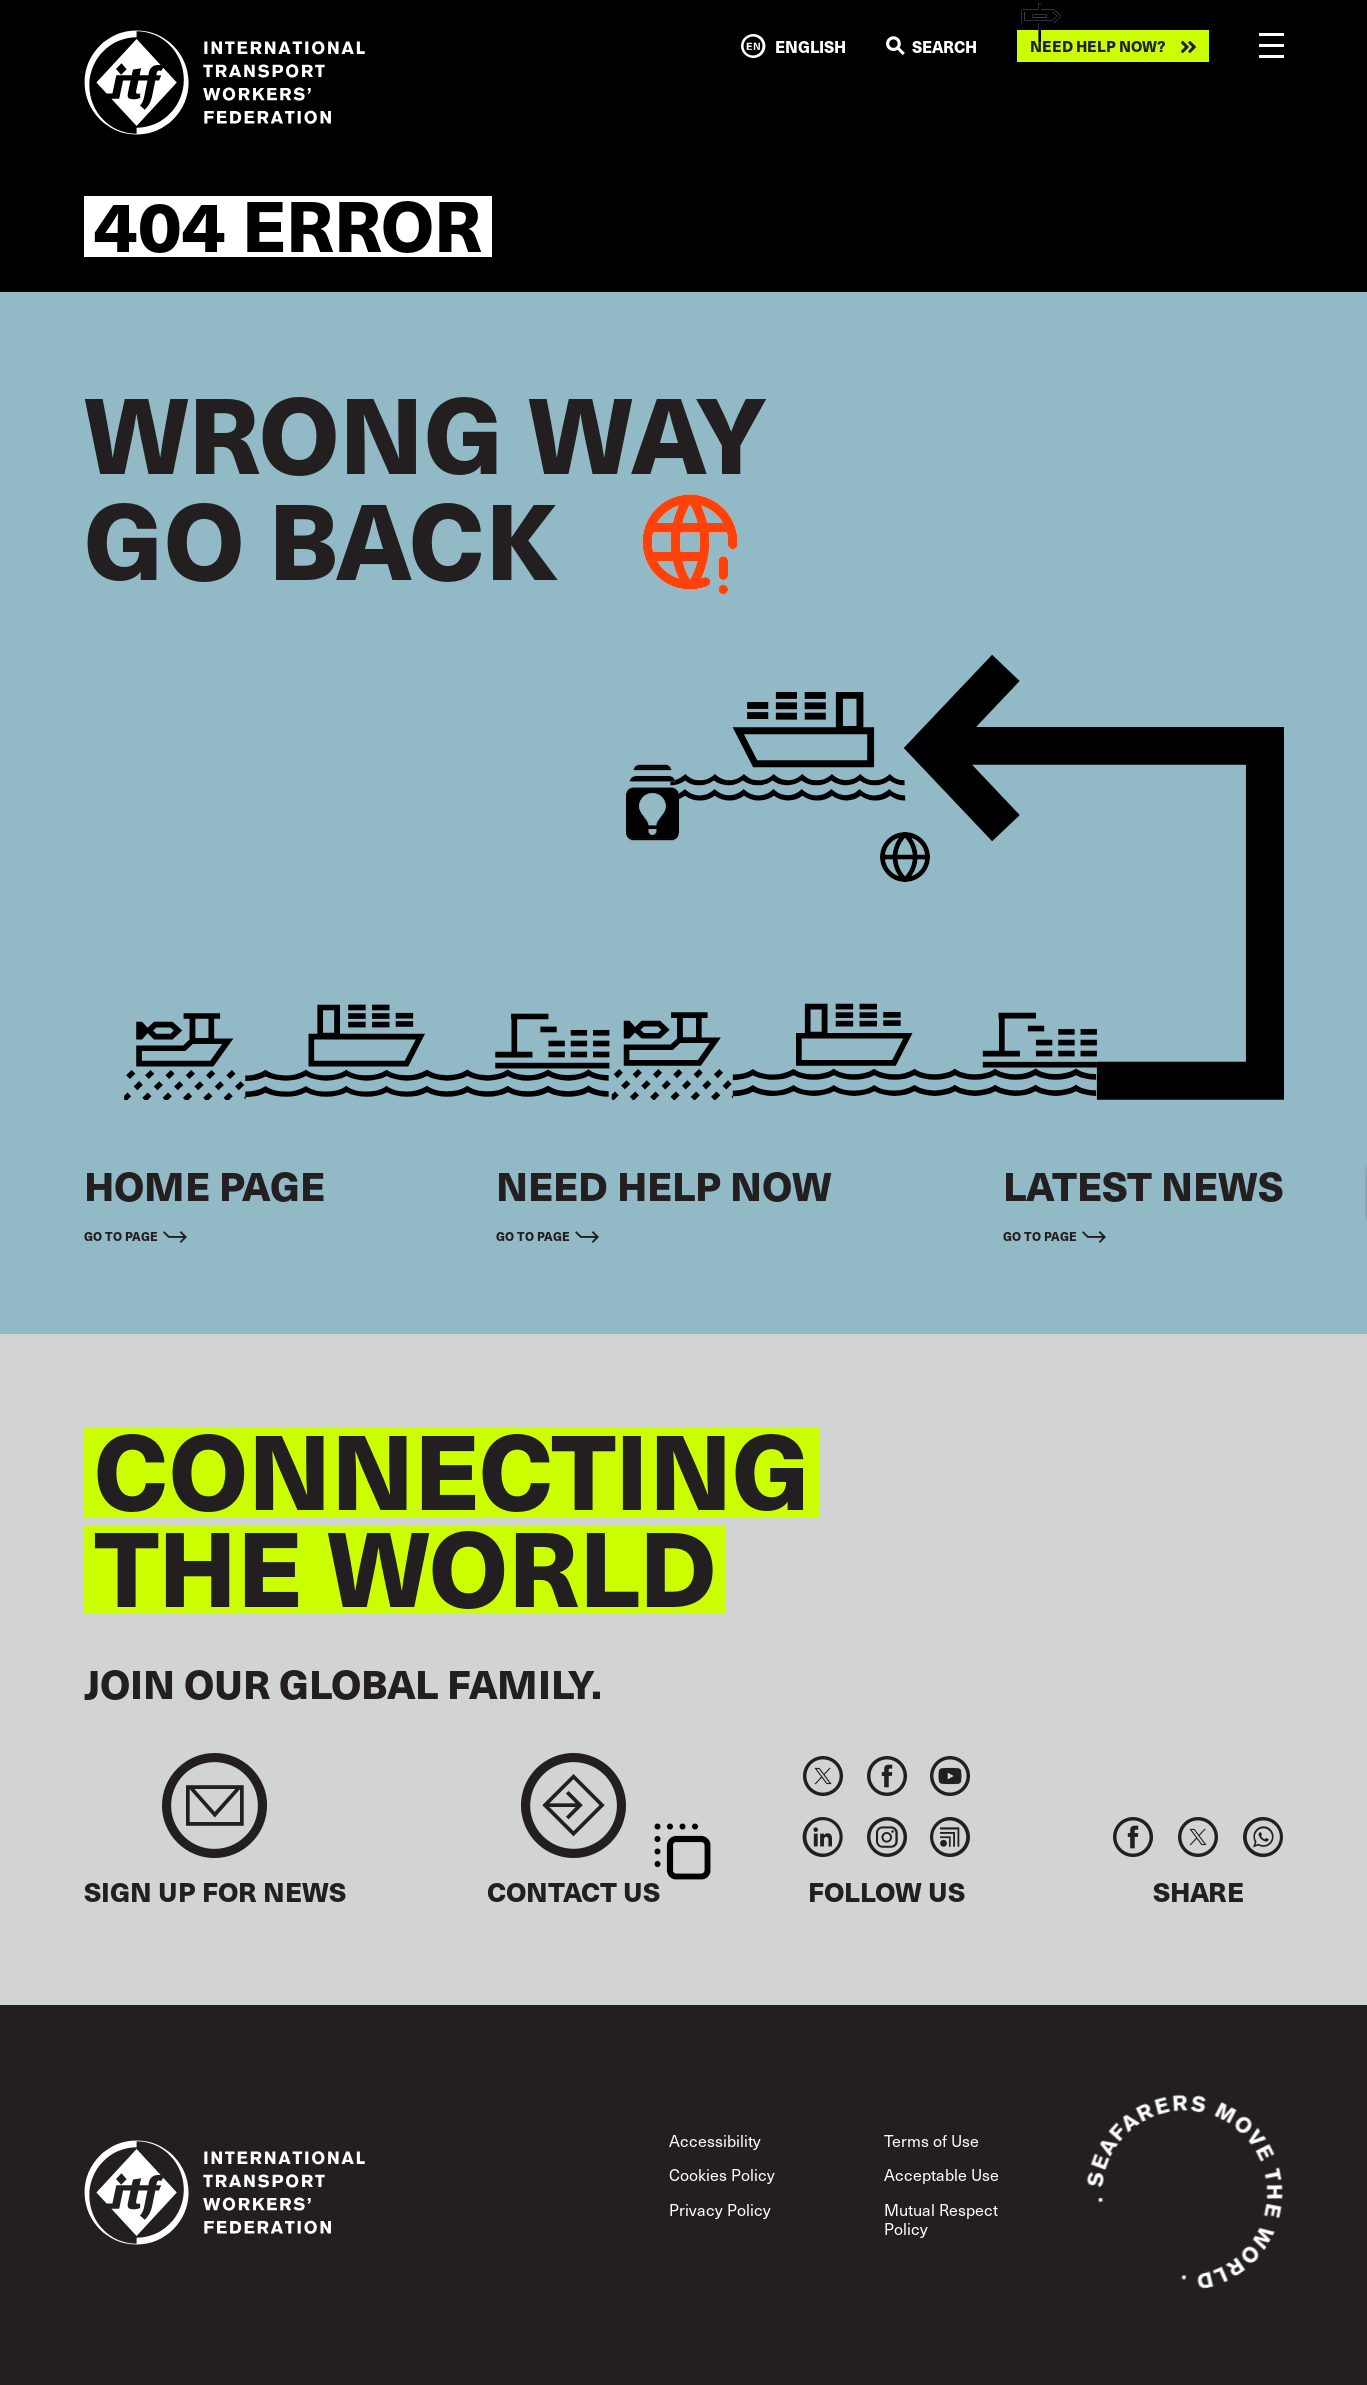  Describe the element at coordinates (652, 802) in the screenshot. I see `view batch predictions or queued insights` at that location.